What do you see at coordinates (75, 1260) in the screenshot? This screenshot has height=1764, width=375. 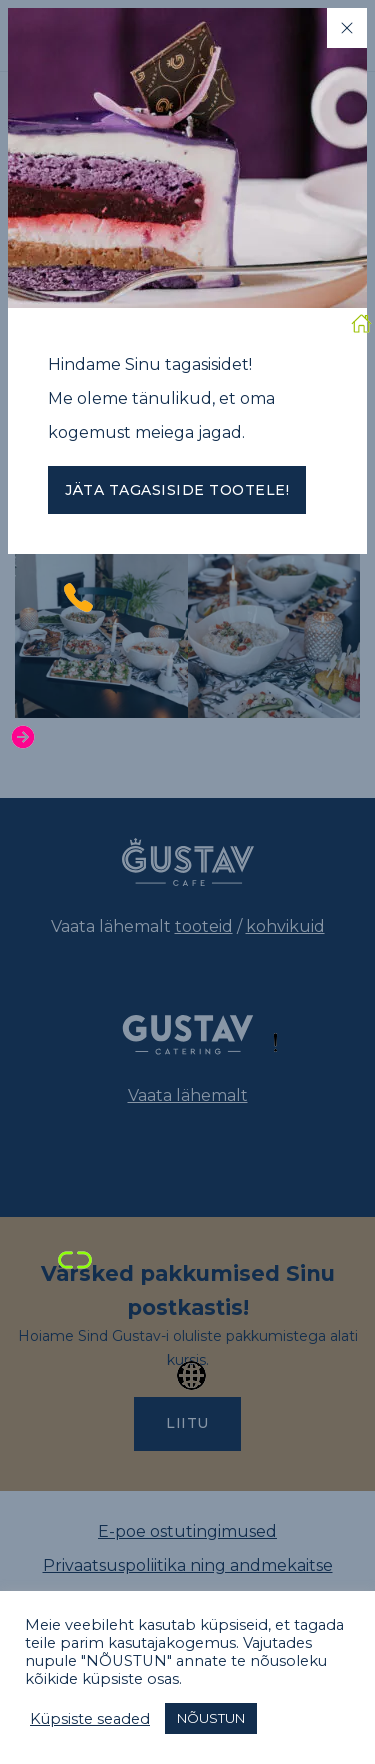 I see `disconnect or remove a linked account` at bounding box center [75, 1260].